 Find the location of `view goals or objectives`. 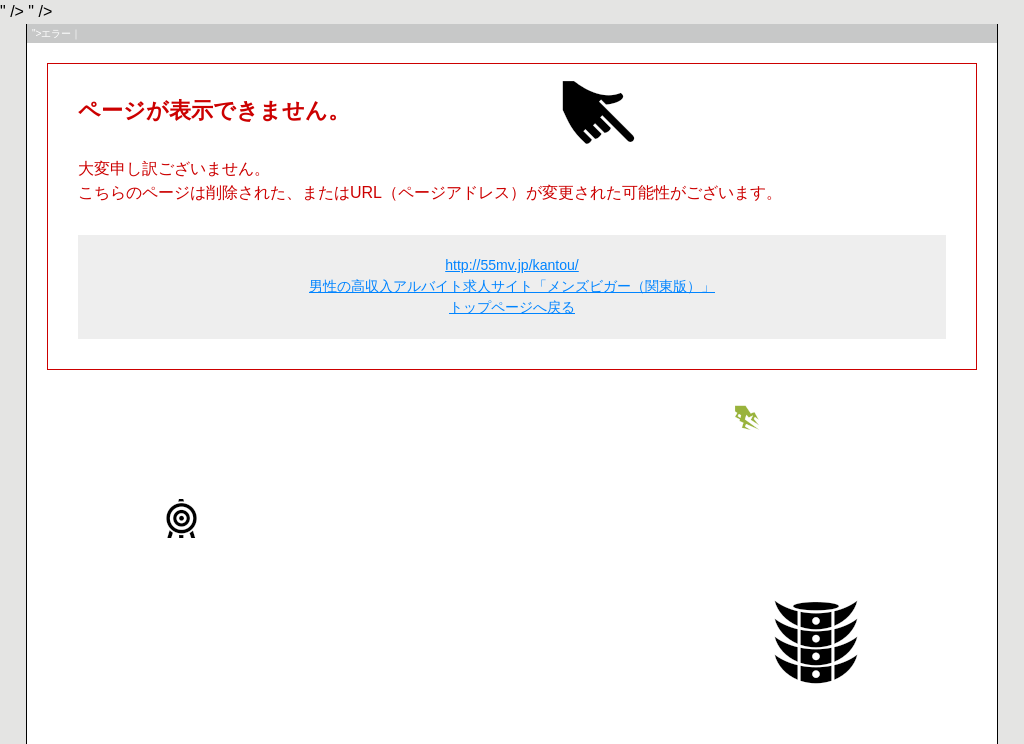

view goals or objectives is located at coordinates (181, 518).